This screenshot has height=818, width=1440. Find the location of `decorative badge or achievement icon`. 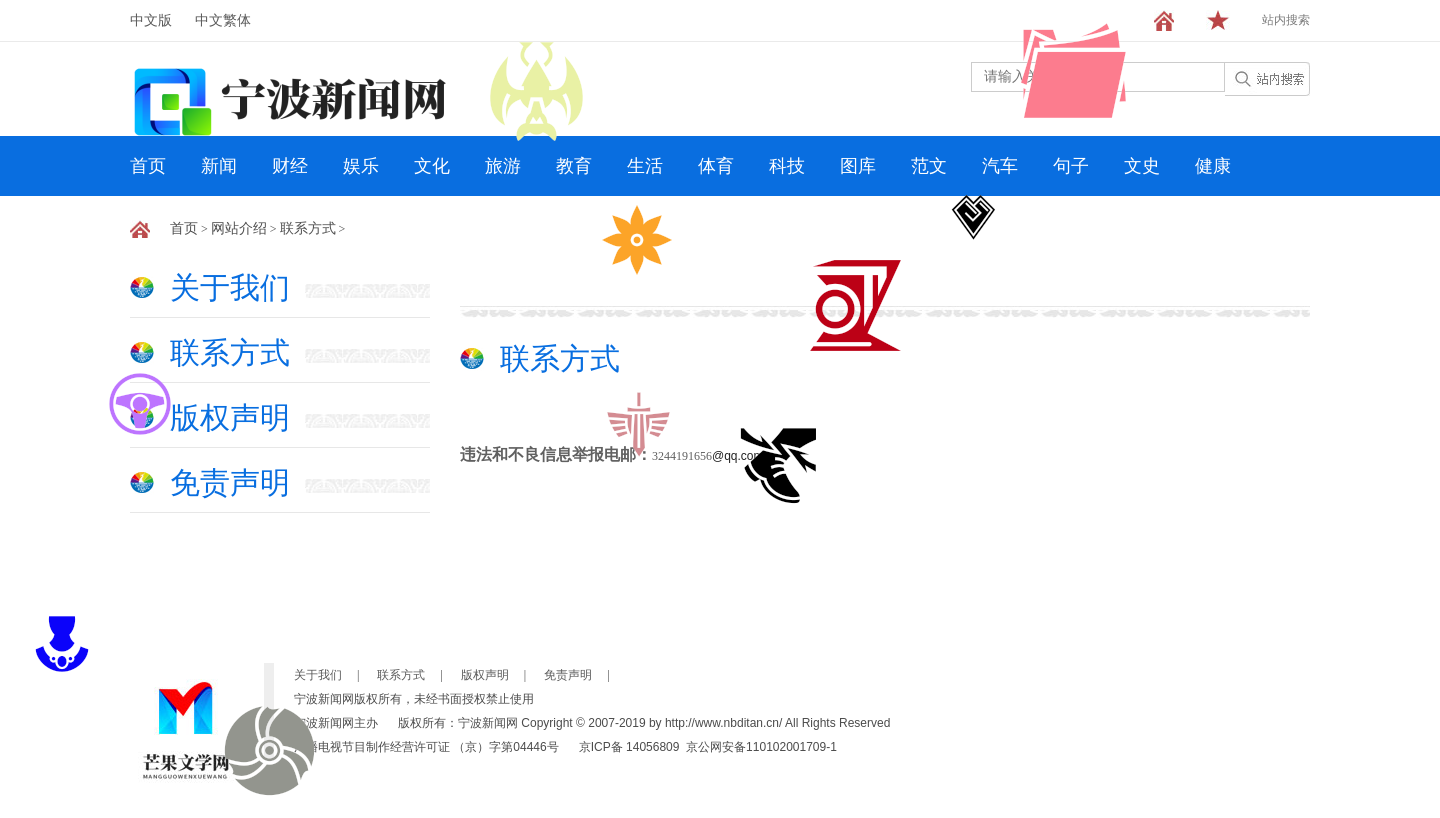

decorative badge or achievement icon is located at coordinates (637, 240).